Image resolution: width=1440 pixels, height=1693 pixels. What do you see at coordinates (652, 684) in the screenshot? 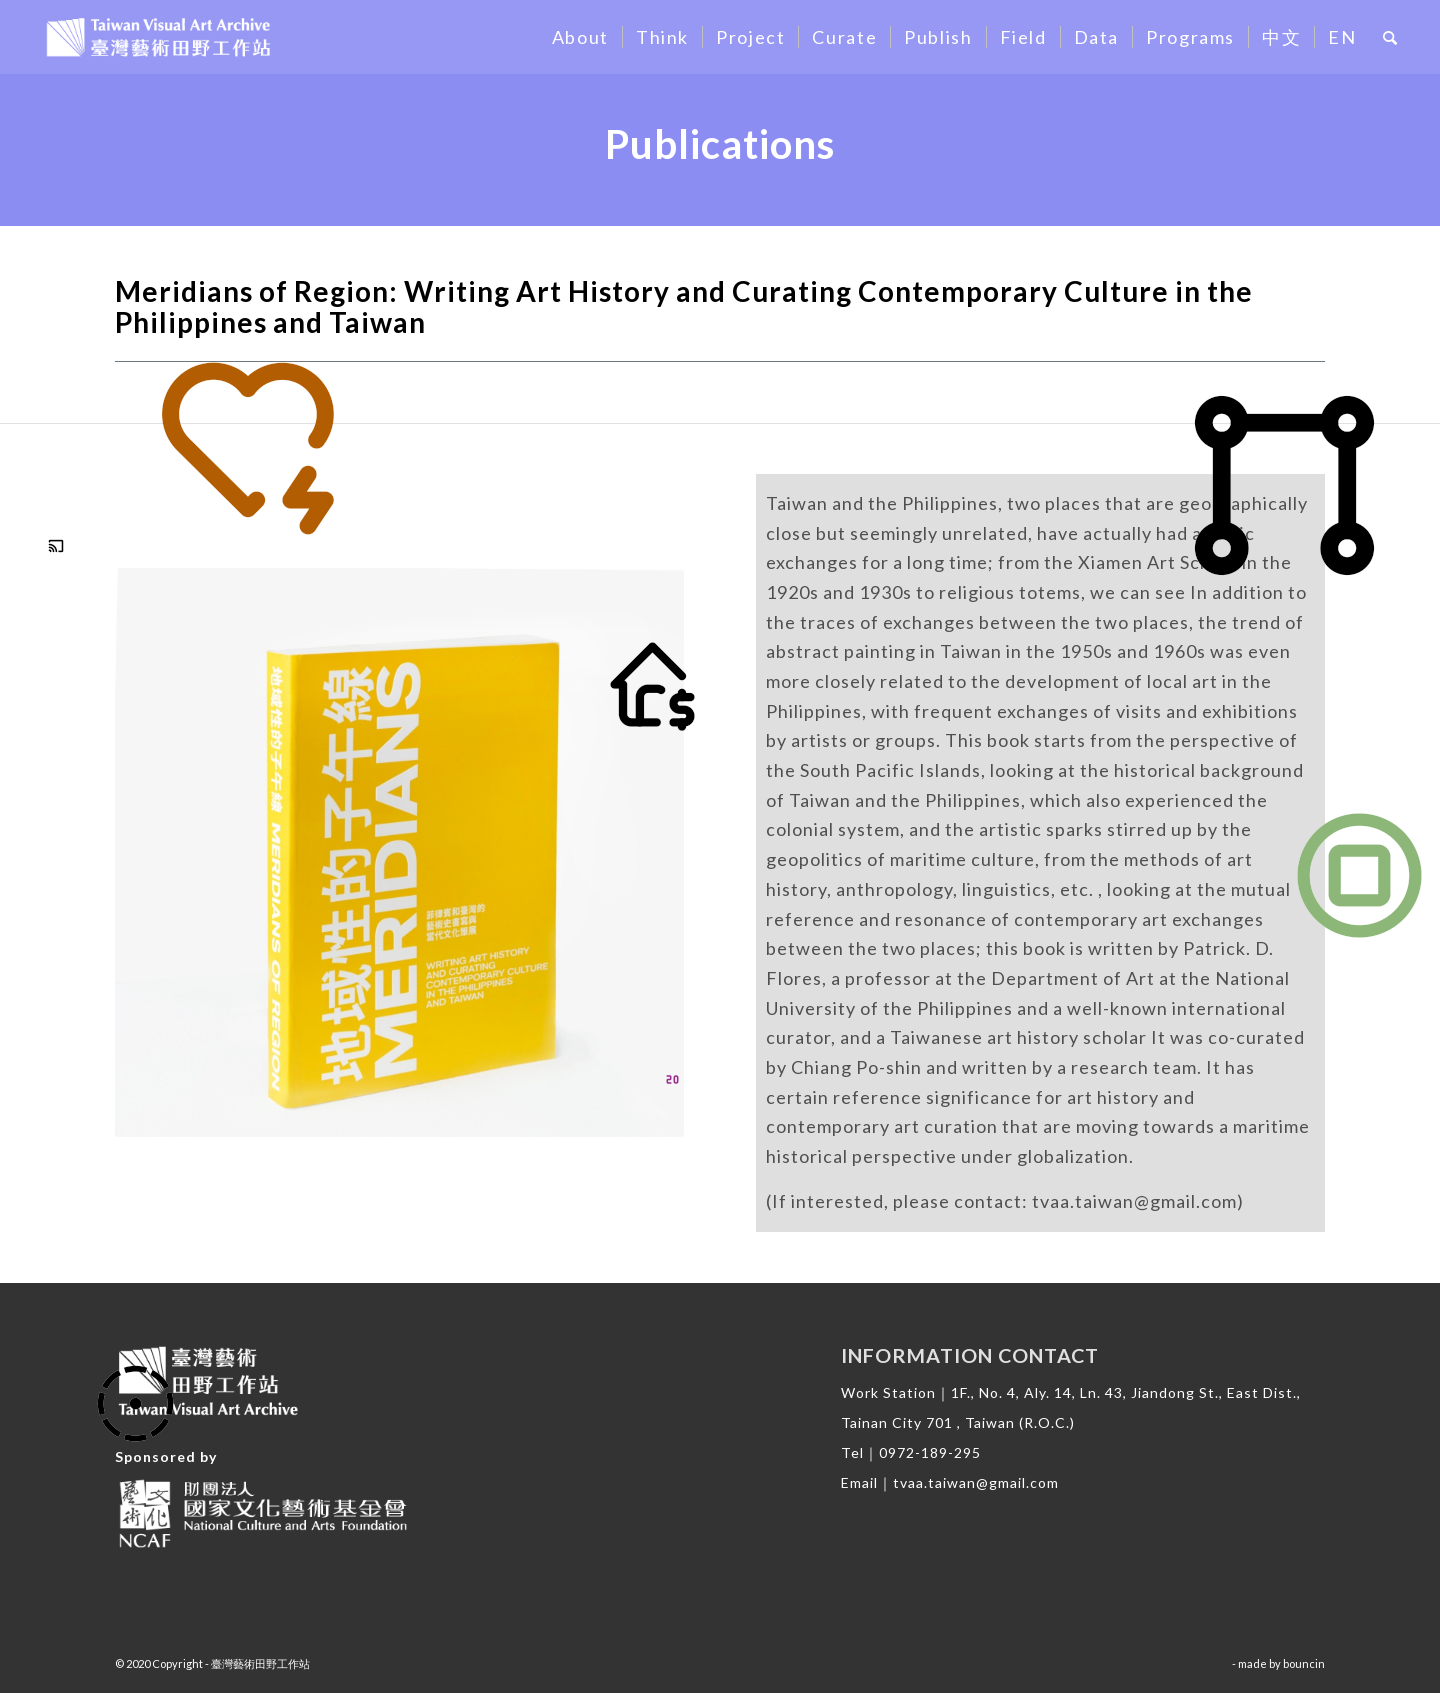
I see `view home financing or mortgage options` at bounding box center [652, 684].